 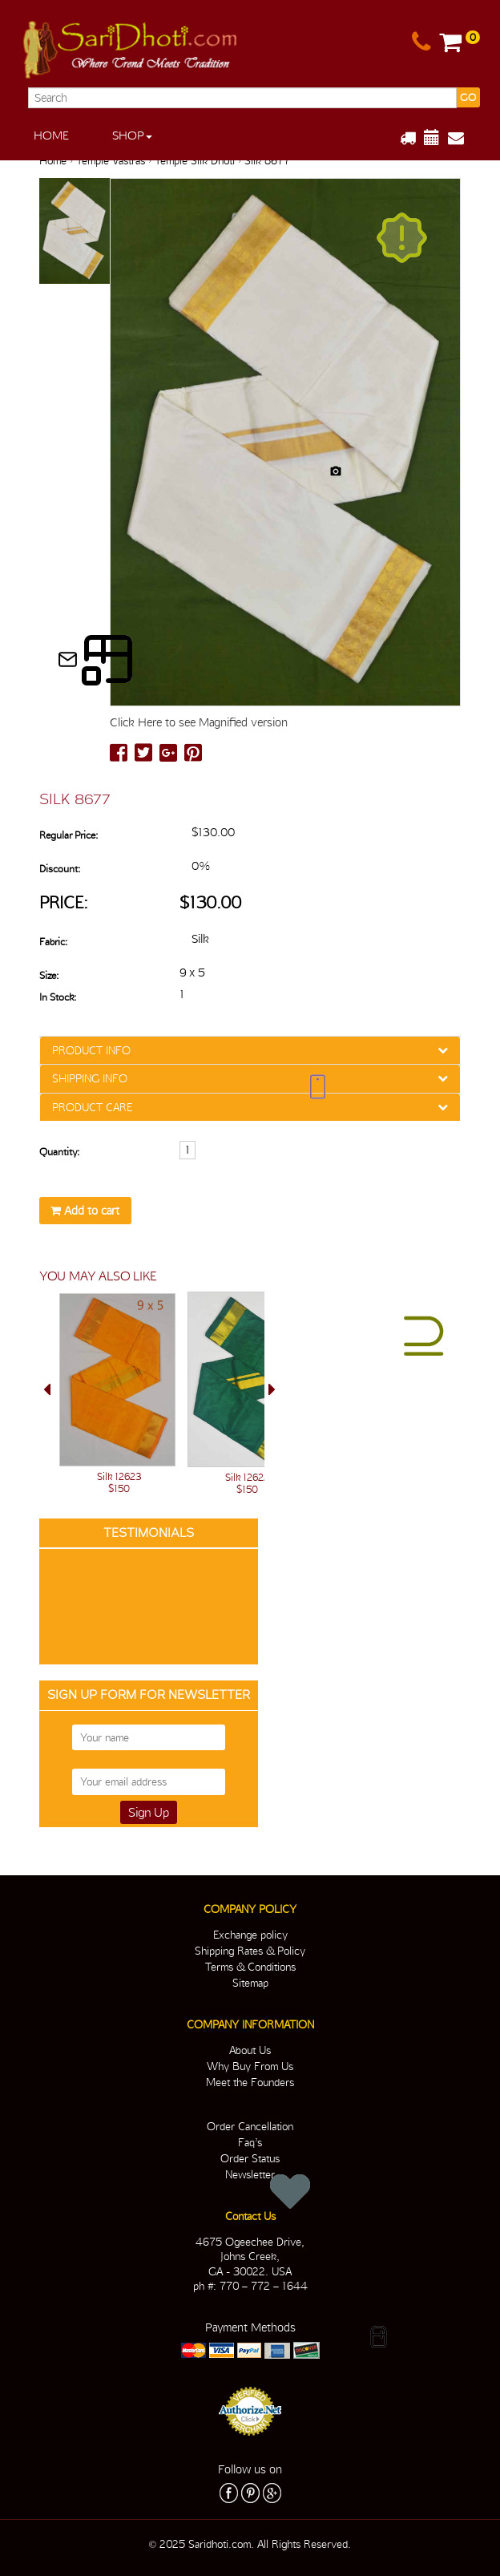 What do you see at coordinates (336, 471) in the screenshot?
I see `take a photo` at bounding box center [336, 471].